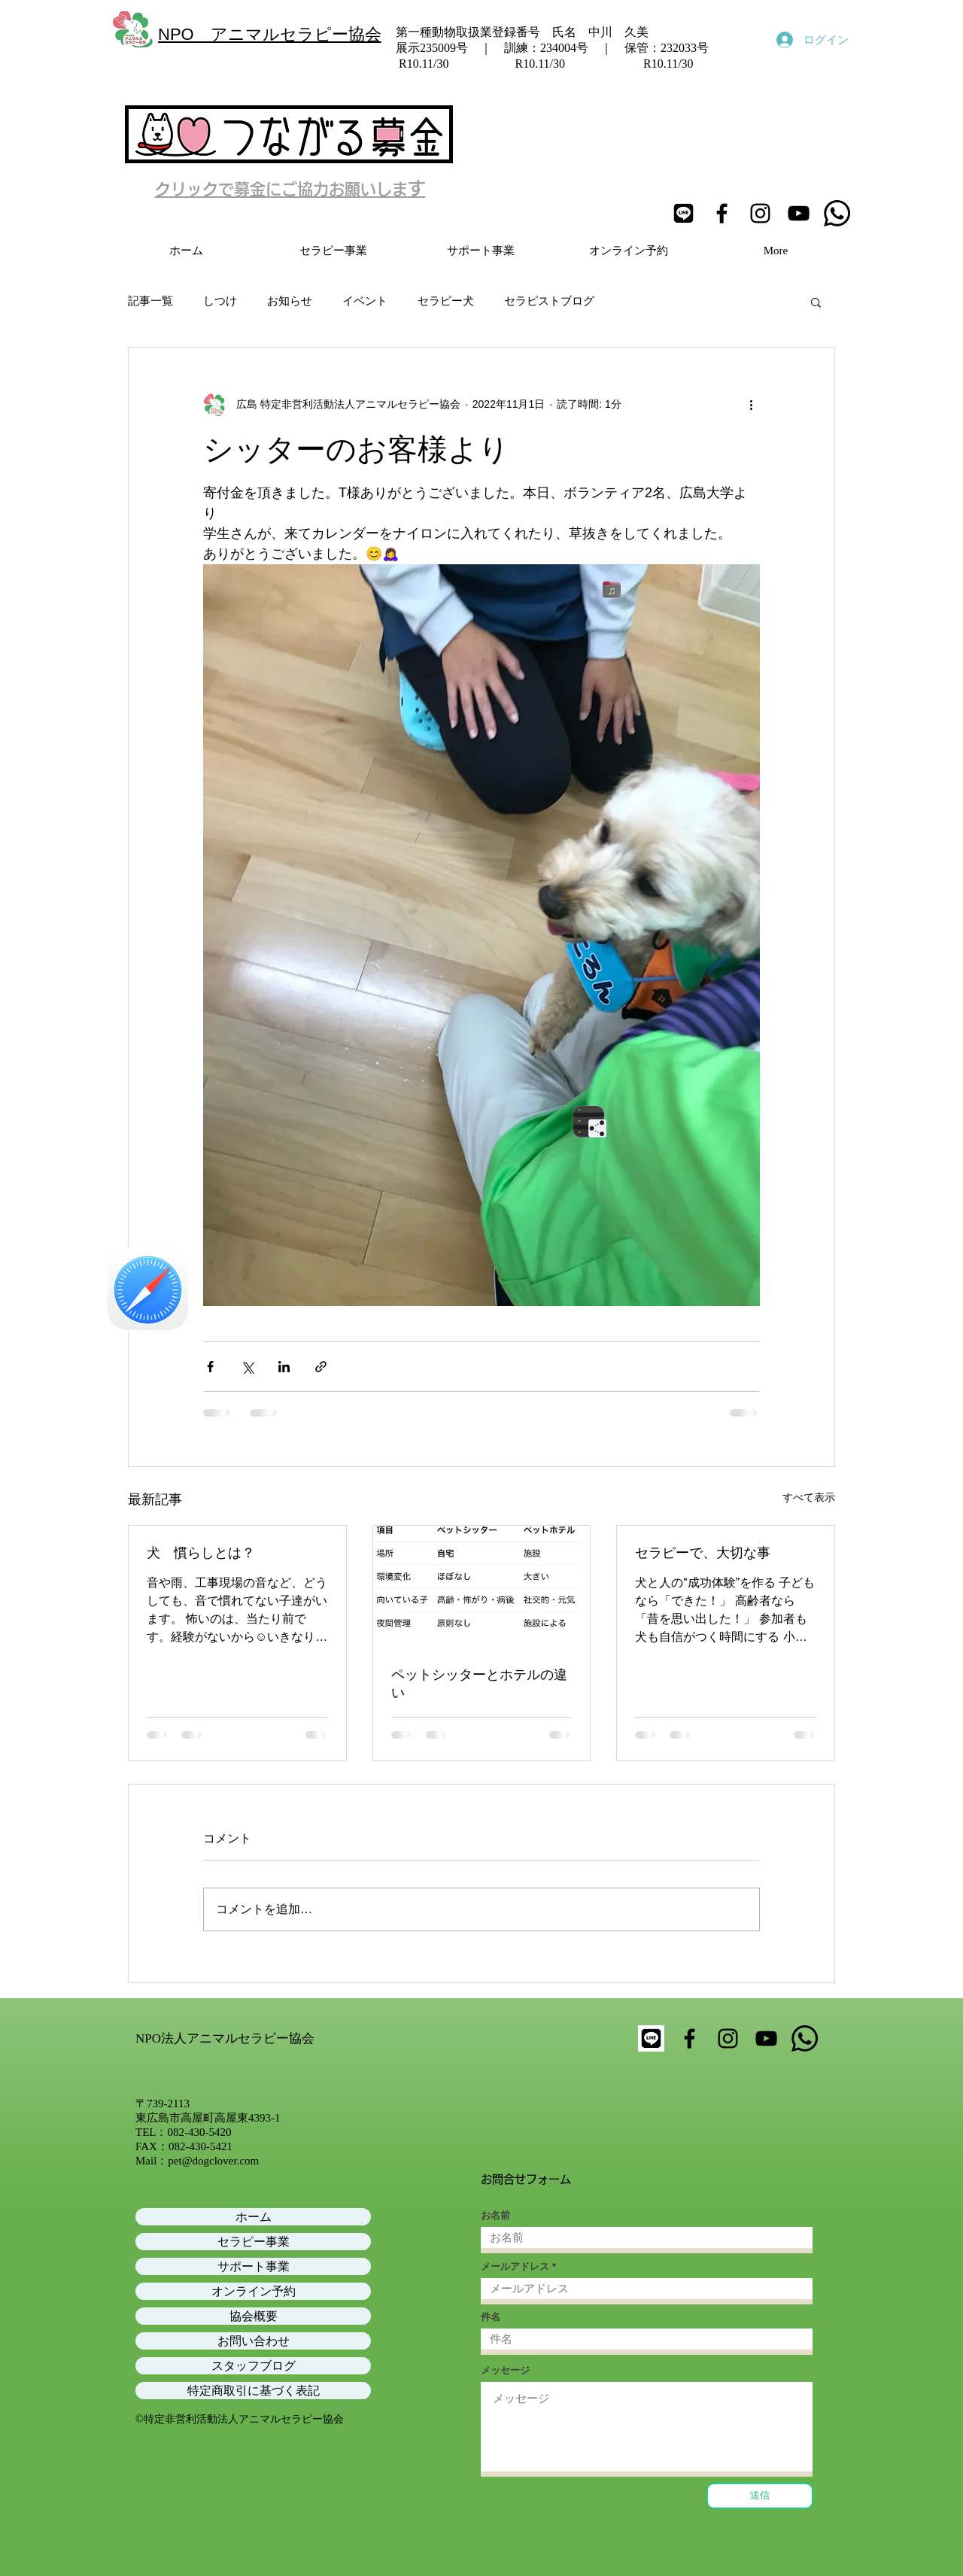 This screenshot has height=2576, width=963. I want to click on open your music folder, so click(612, 589).